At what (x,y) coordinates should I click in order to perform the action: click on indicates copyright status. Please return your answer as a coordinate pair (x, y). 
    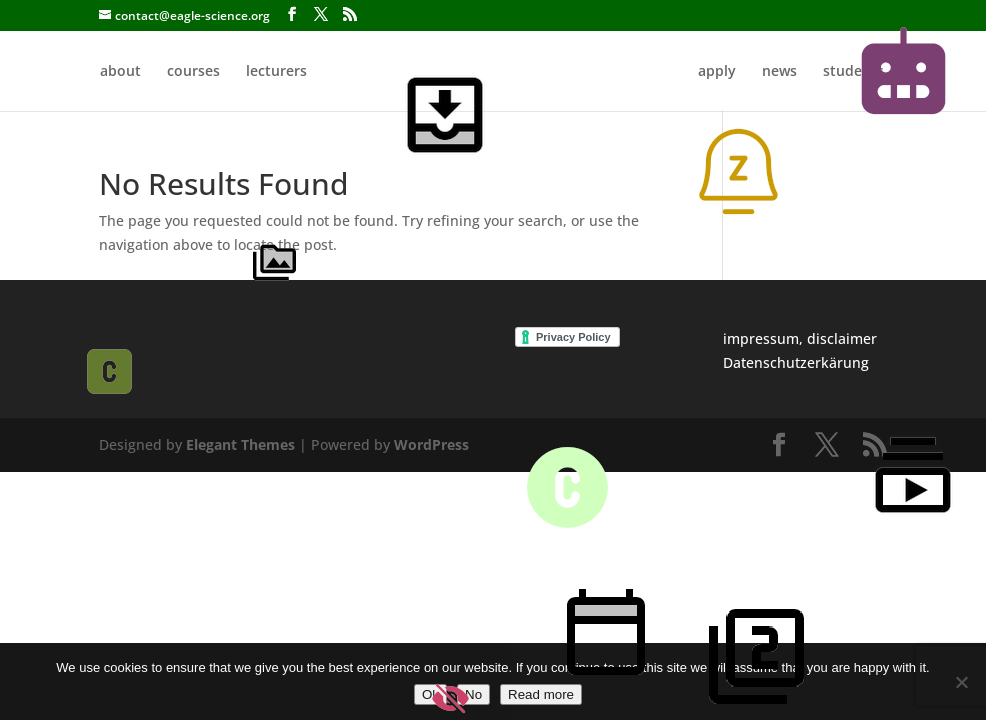
    Looking at the image, I should click on (567, 487).